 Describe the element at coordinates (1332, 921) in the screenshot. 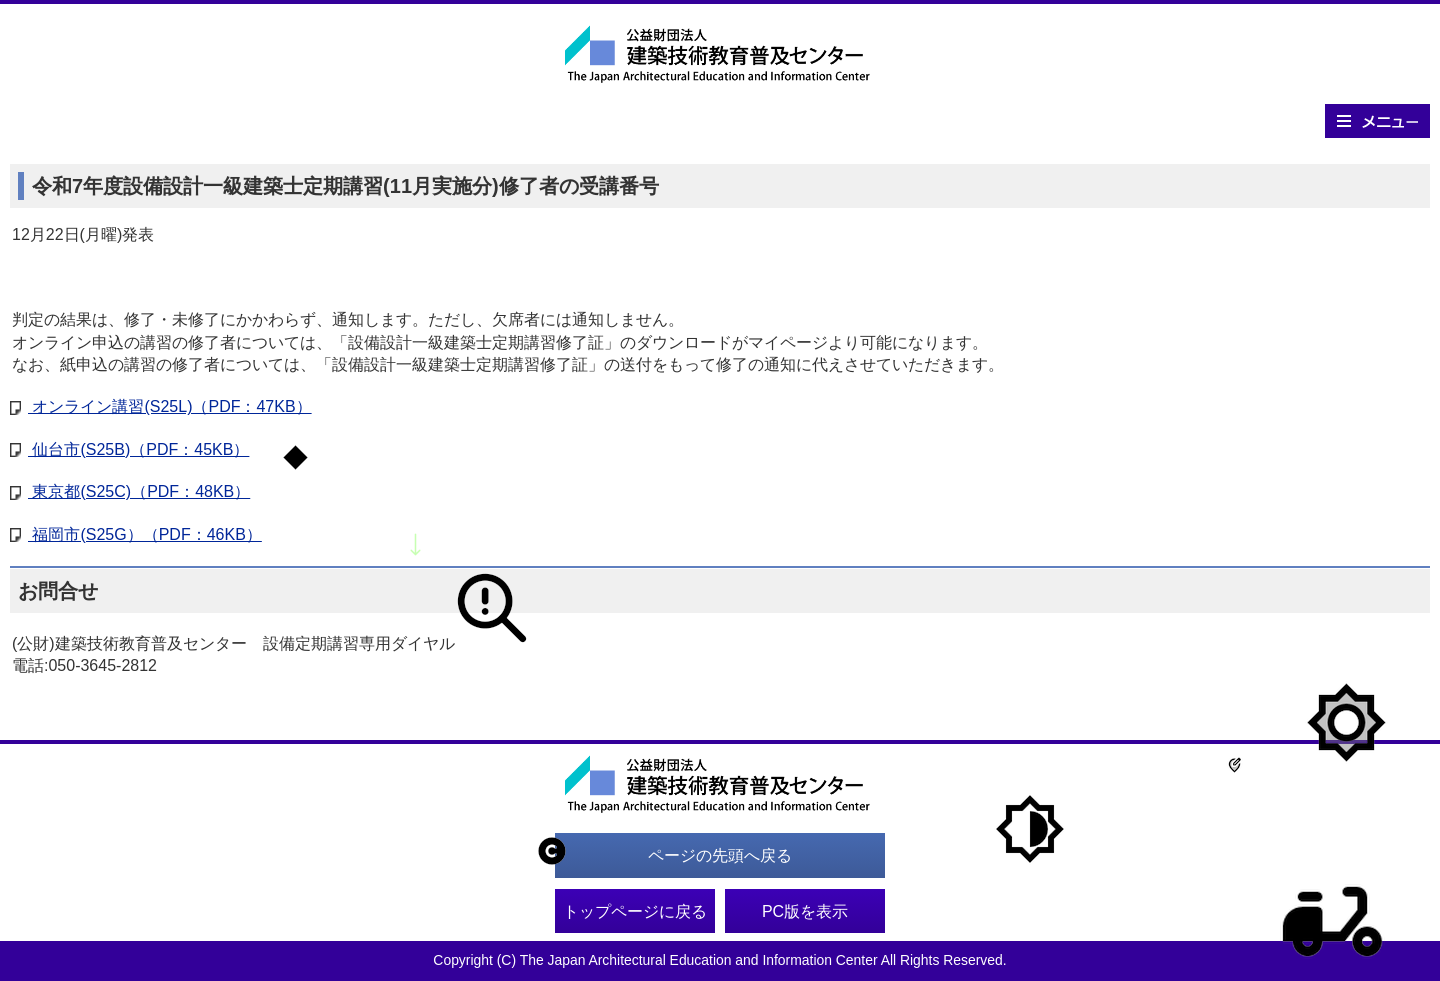

I see `select moped or scooter delivery option` at that location.